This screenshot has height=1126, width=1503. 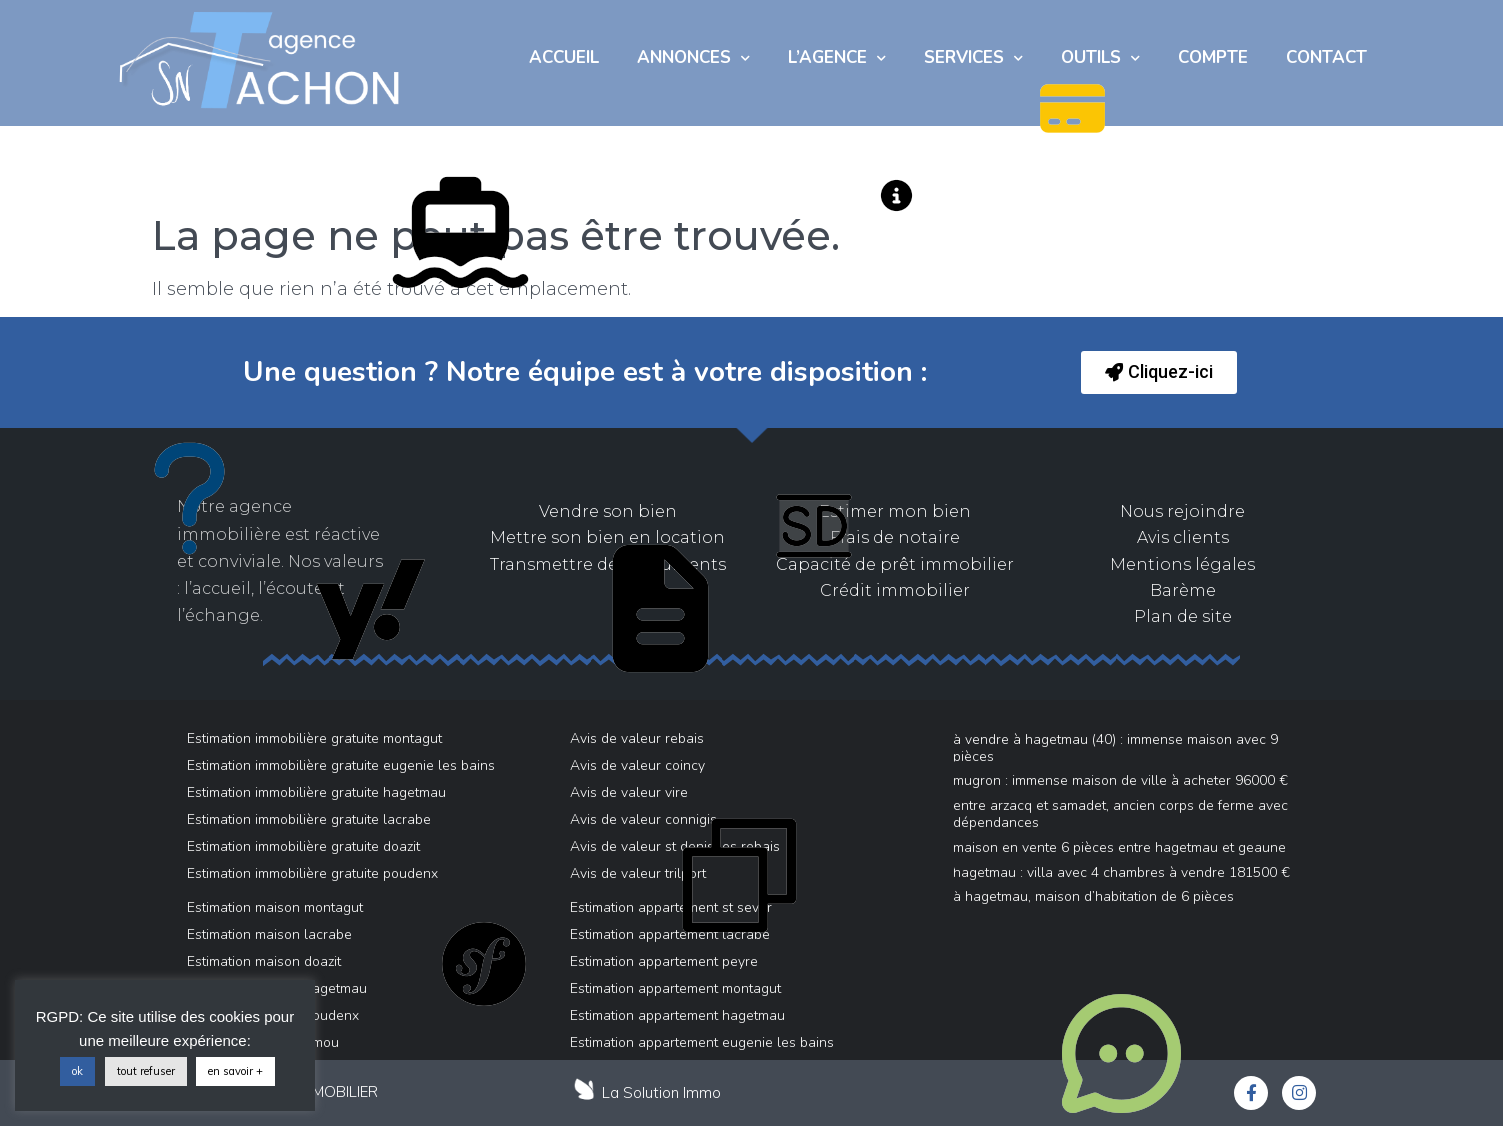 I want to click on open messaging or chat, so click(x=1121, y=1053).